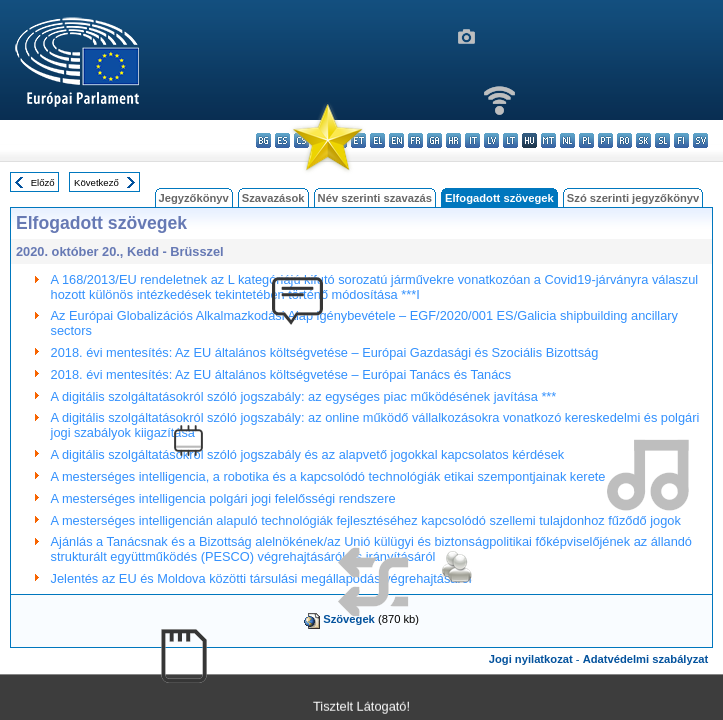 The height and width of the screenshot is (720, 723). I want to click on shuffle playlist in right-to-left order, so click(374, 582).